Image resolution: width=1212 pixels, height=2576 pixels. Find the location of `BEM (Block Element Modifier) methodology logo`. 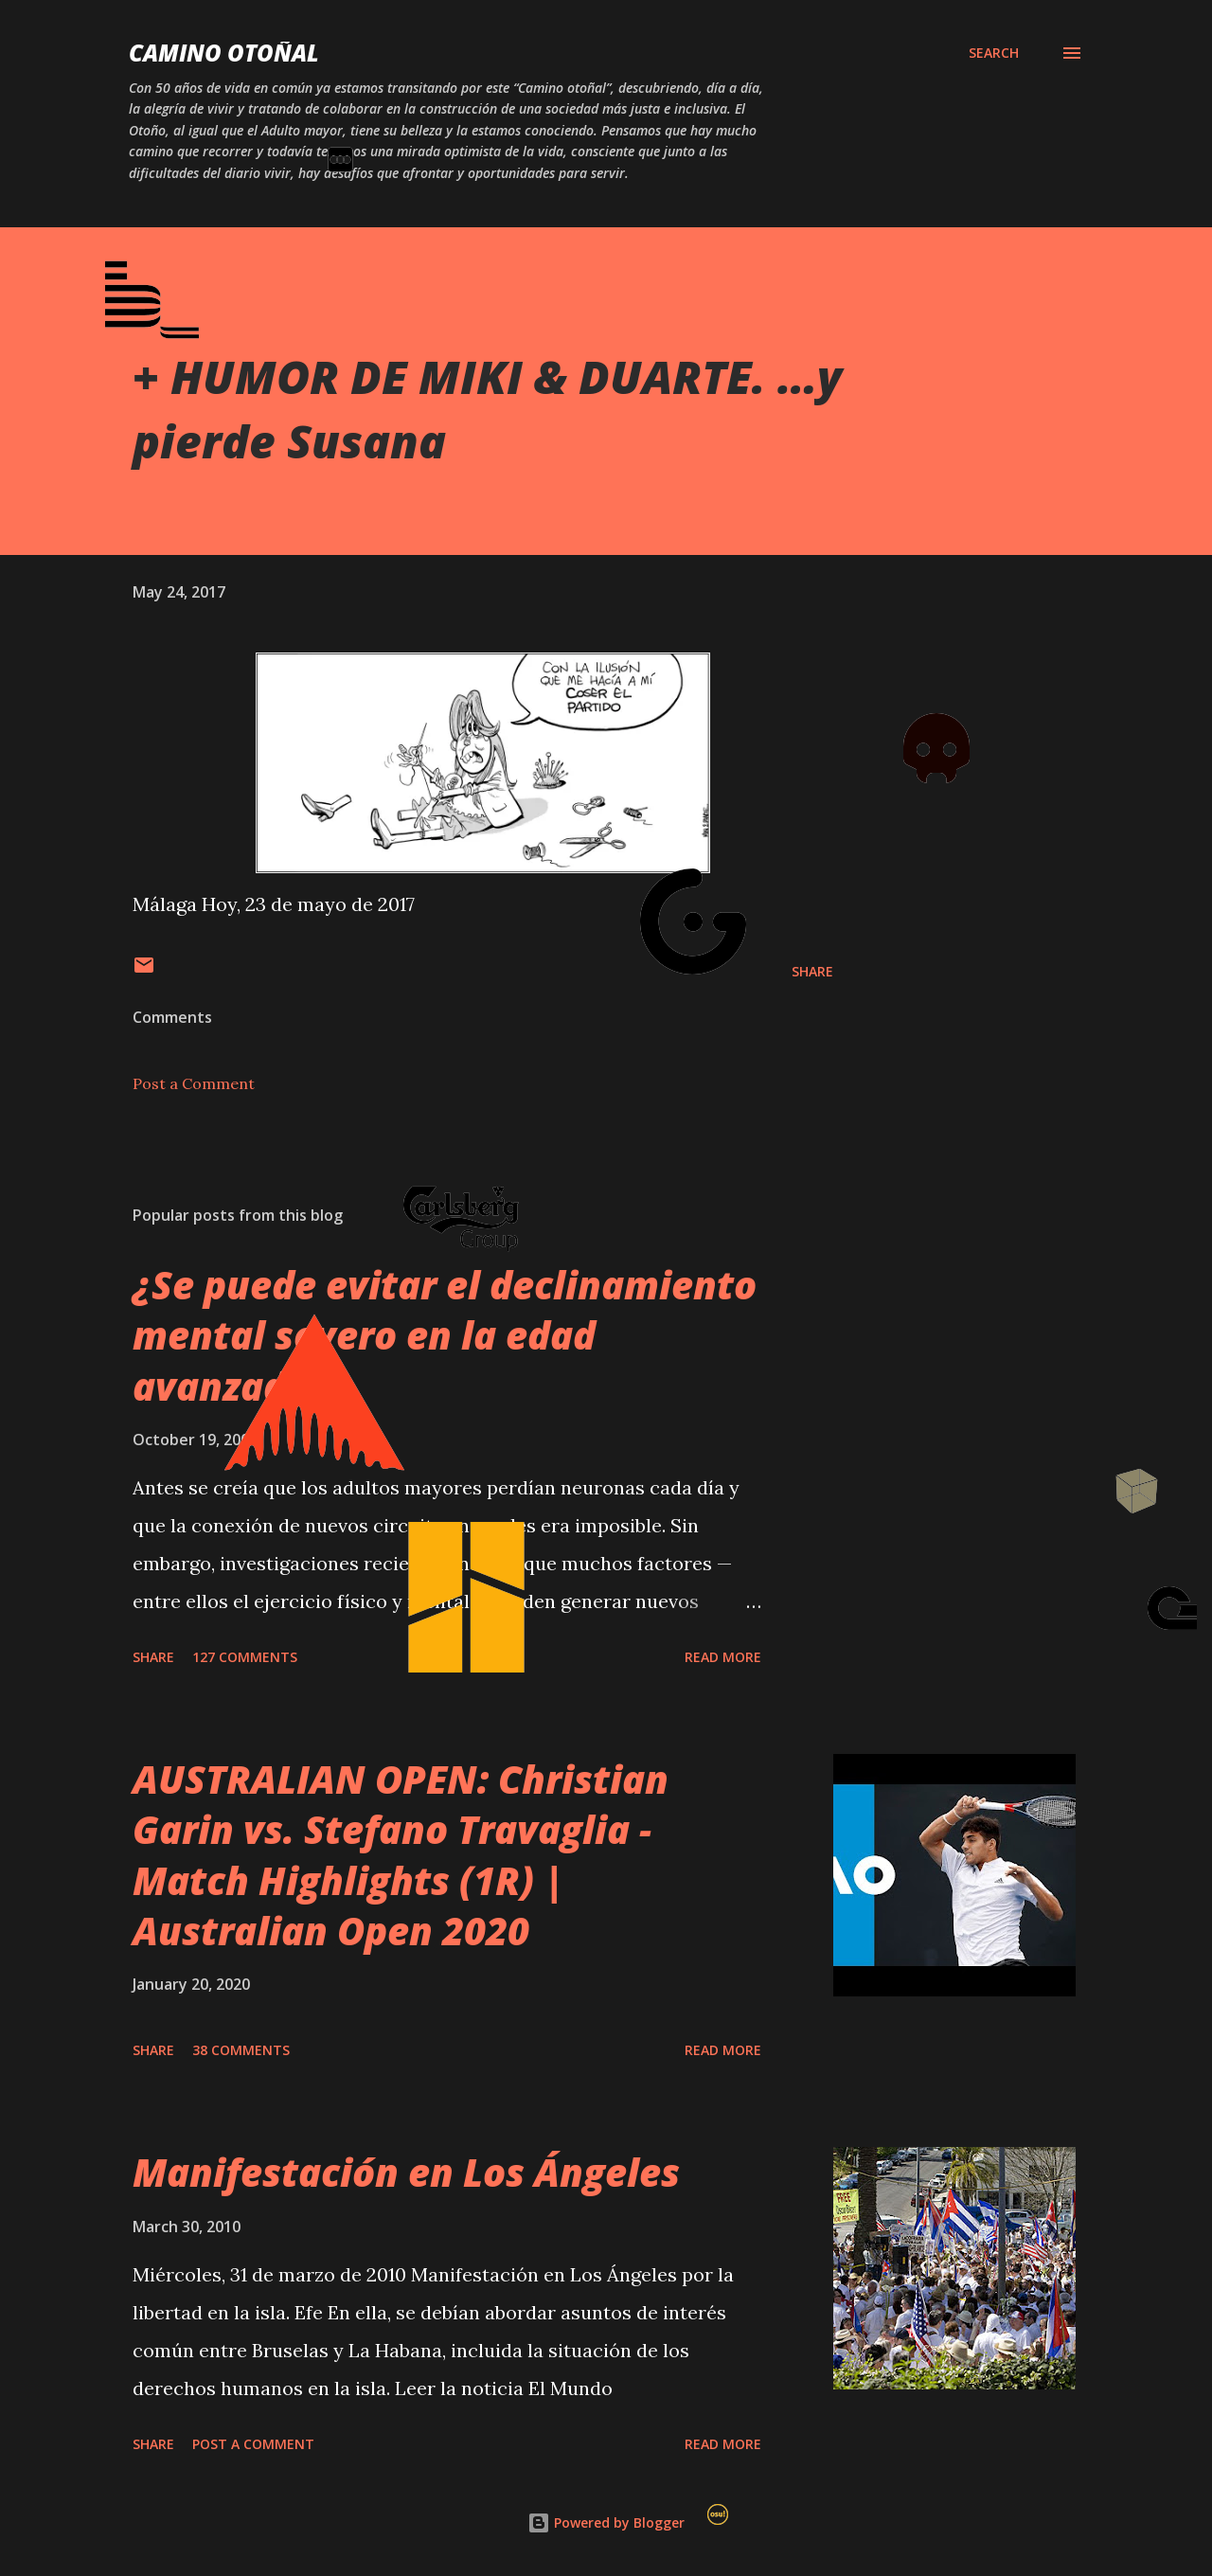

BEM (Block Element Modifier) methodology logo is located at coordinates (152, 299).